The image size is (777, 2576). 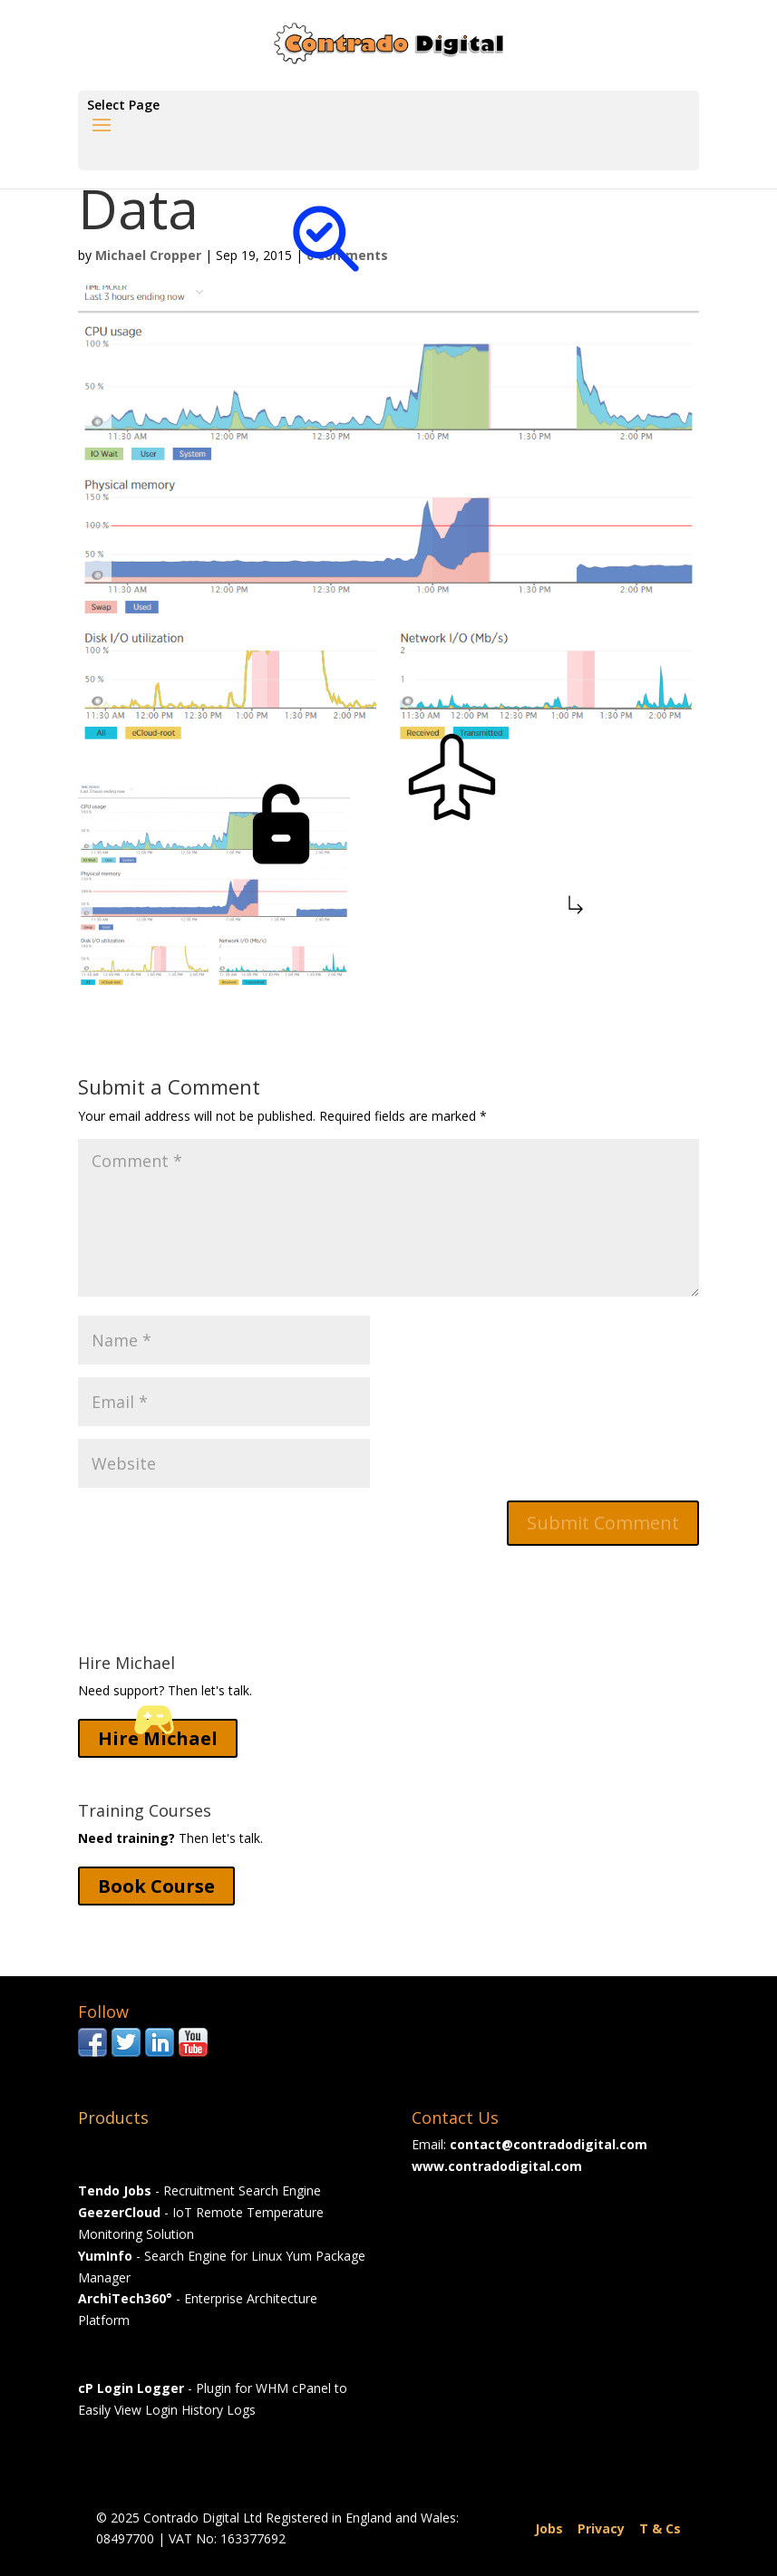 I want to click on open games or gaming section, so click(x=154, y=1720).